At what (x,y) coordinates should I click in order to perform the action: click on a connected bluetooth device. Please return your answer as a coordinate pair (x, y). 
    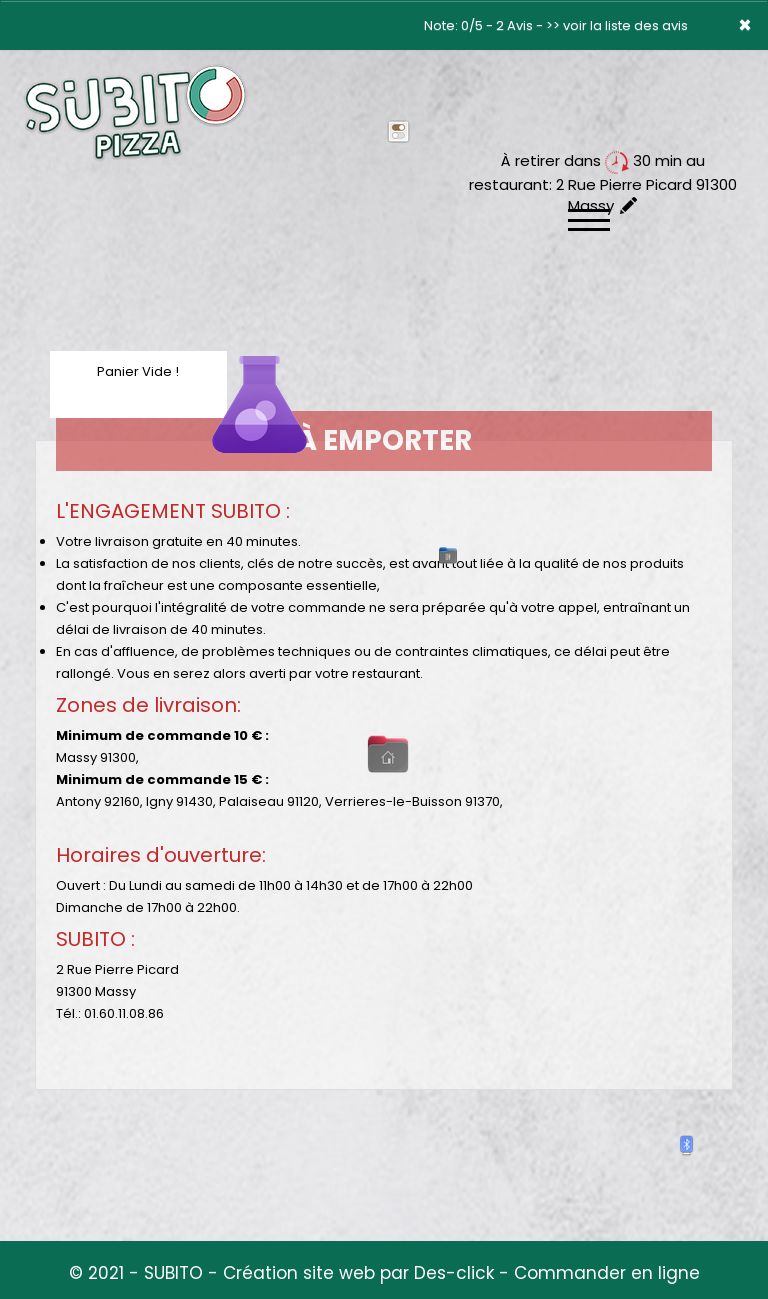
    Looking at the image, I should click on (686, 1145).